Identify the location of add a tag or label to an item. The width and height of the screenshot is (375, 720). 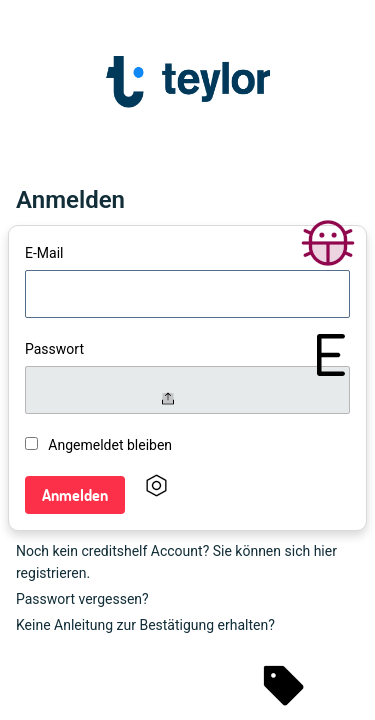
(281, 683).